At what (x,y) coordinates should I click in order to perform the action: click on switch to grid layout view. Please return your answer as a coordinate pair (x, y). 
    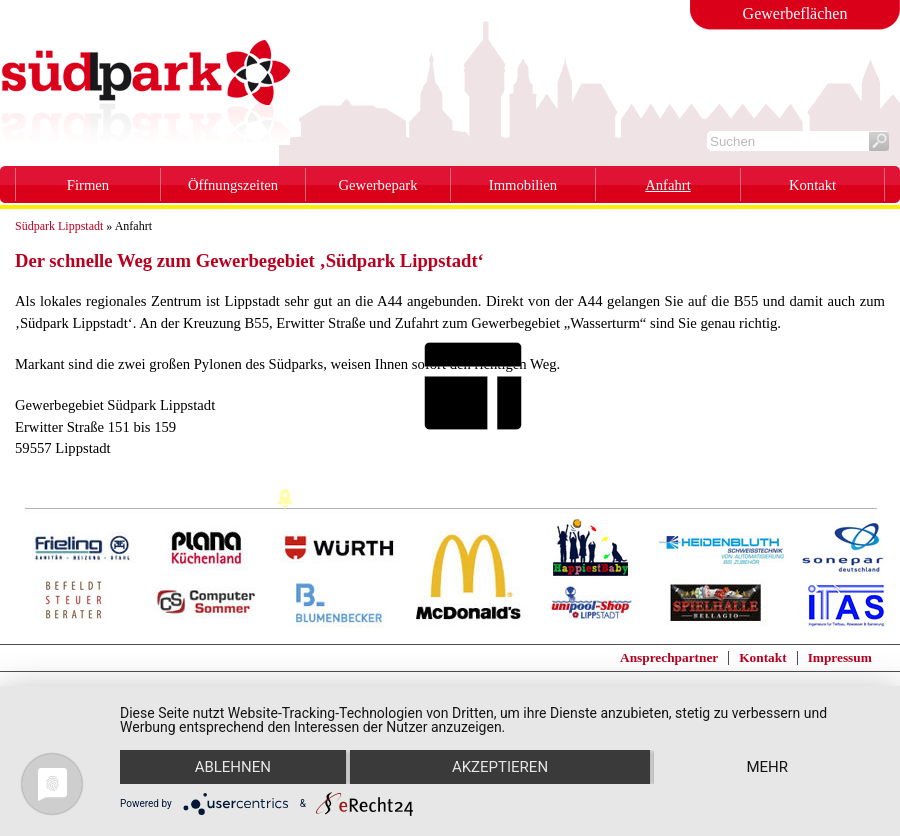
    Looking at the image, I should click on (473, 386).